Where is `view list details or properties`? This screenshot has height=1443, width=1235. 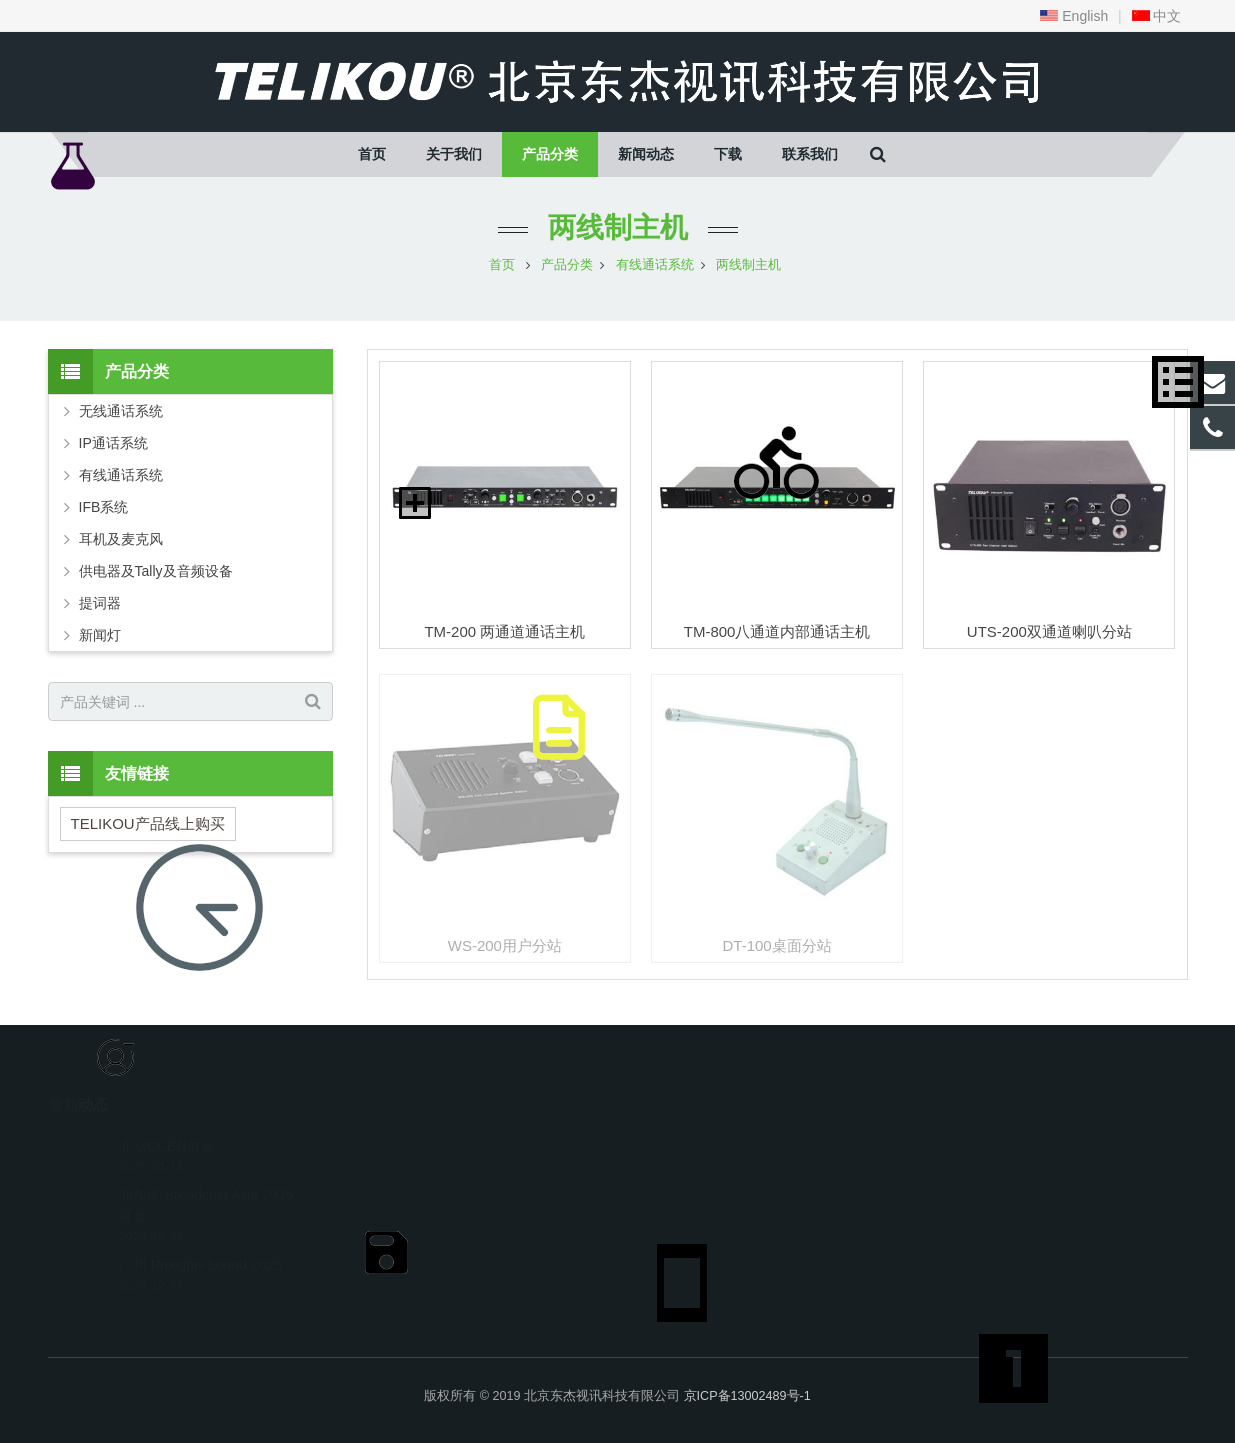 view list details or properties is located at coordinates (1178, 382).